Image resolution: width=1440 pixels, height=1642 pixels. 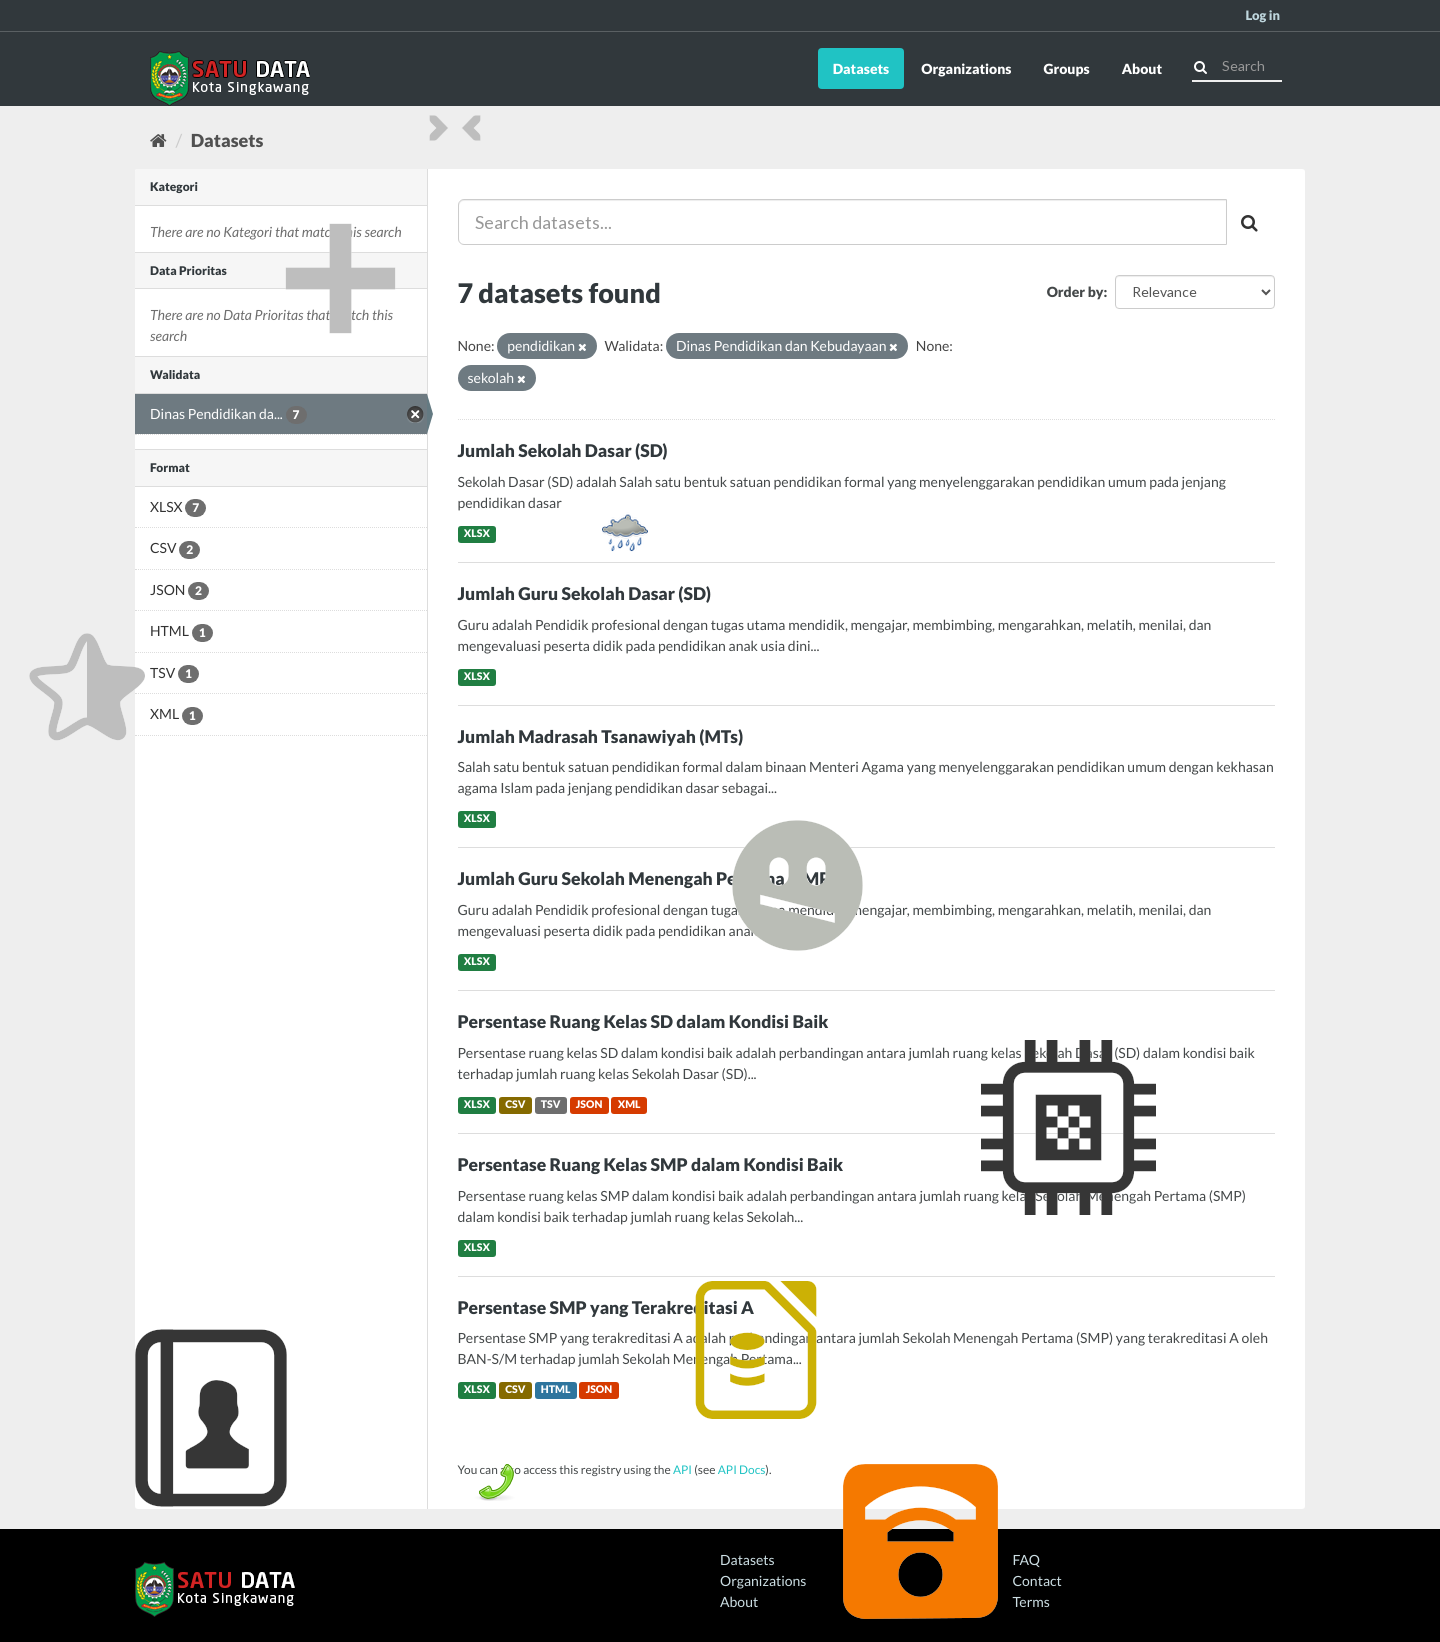 What do you see at coordinates (87, 691) in the screenshot?
I see `indicates a partial or half rating` at bounding box center [87, 691].